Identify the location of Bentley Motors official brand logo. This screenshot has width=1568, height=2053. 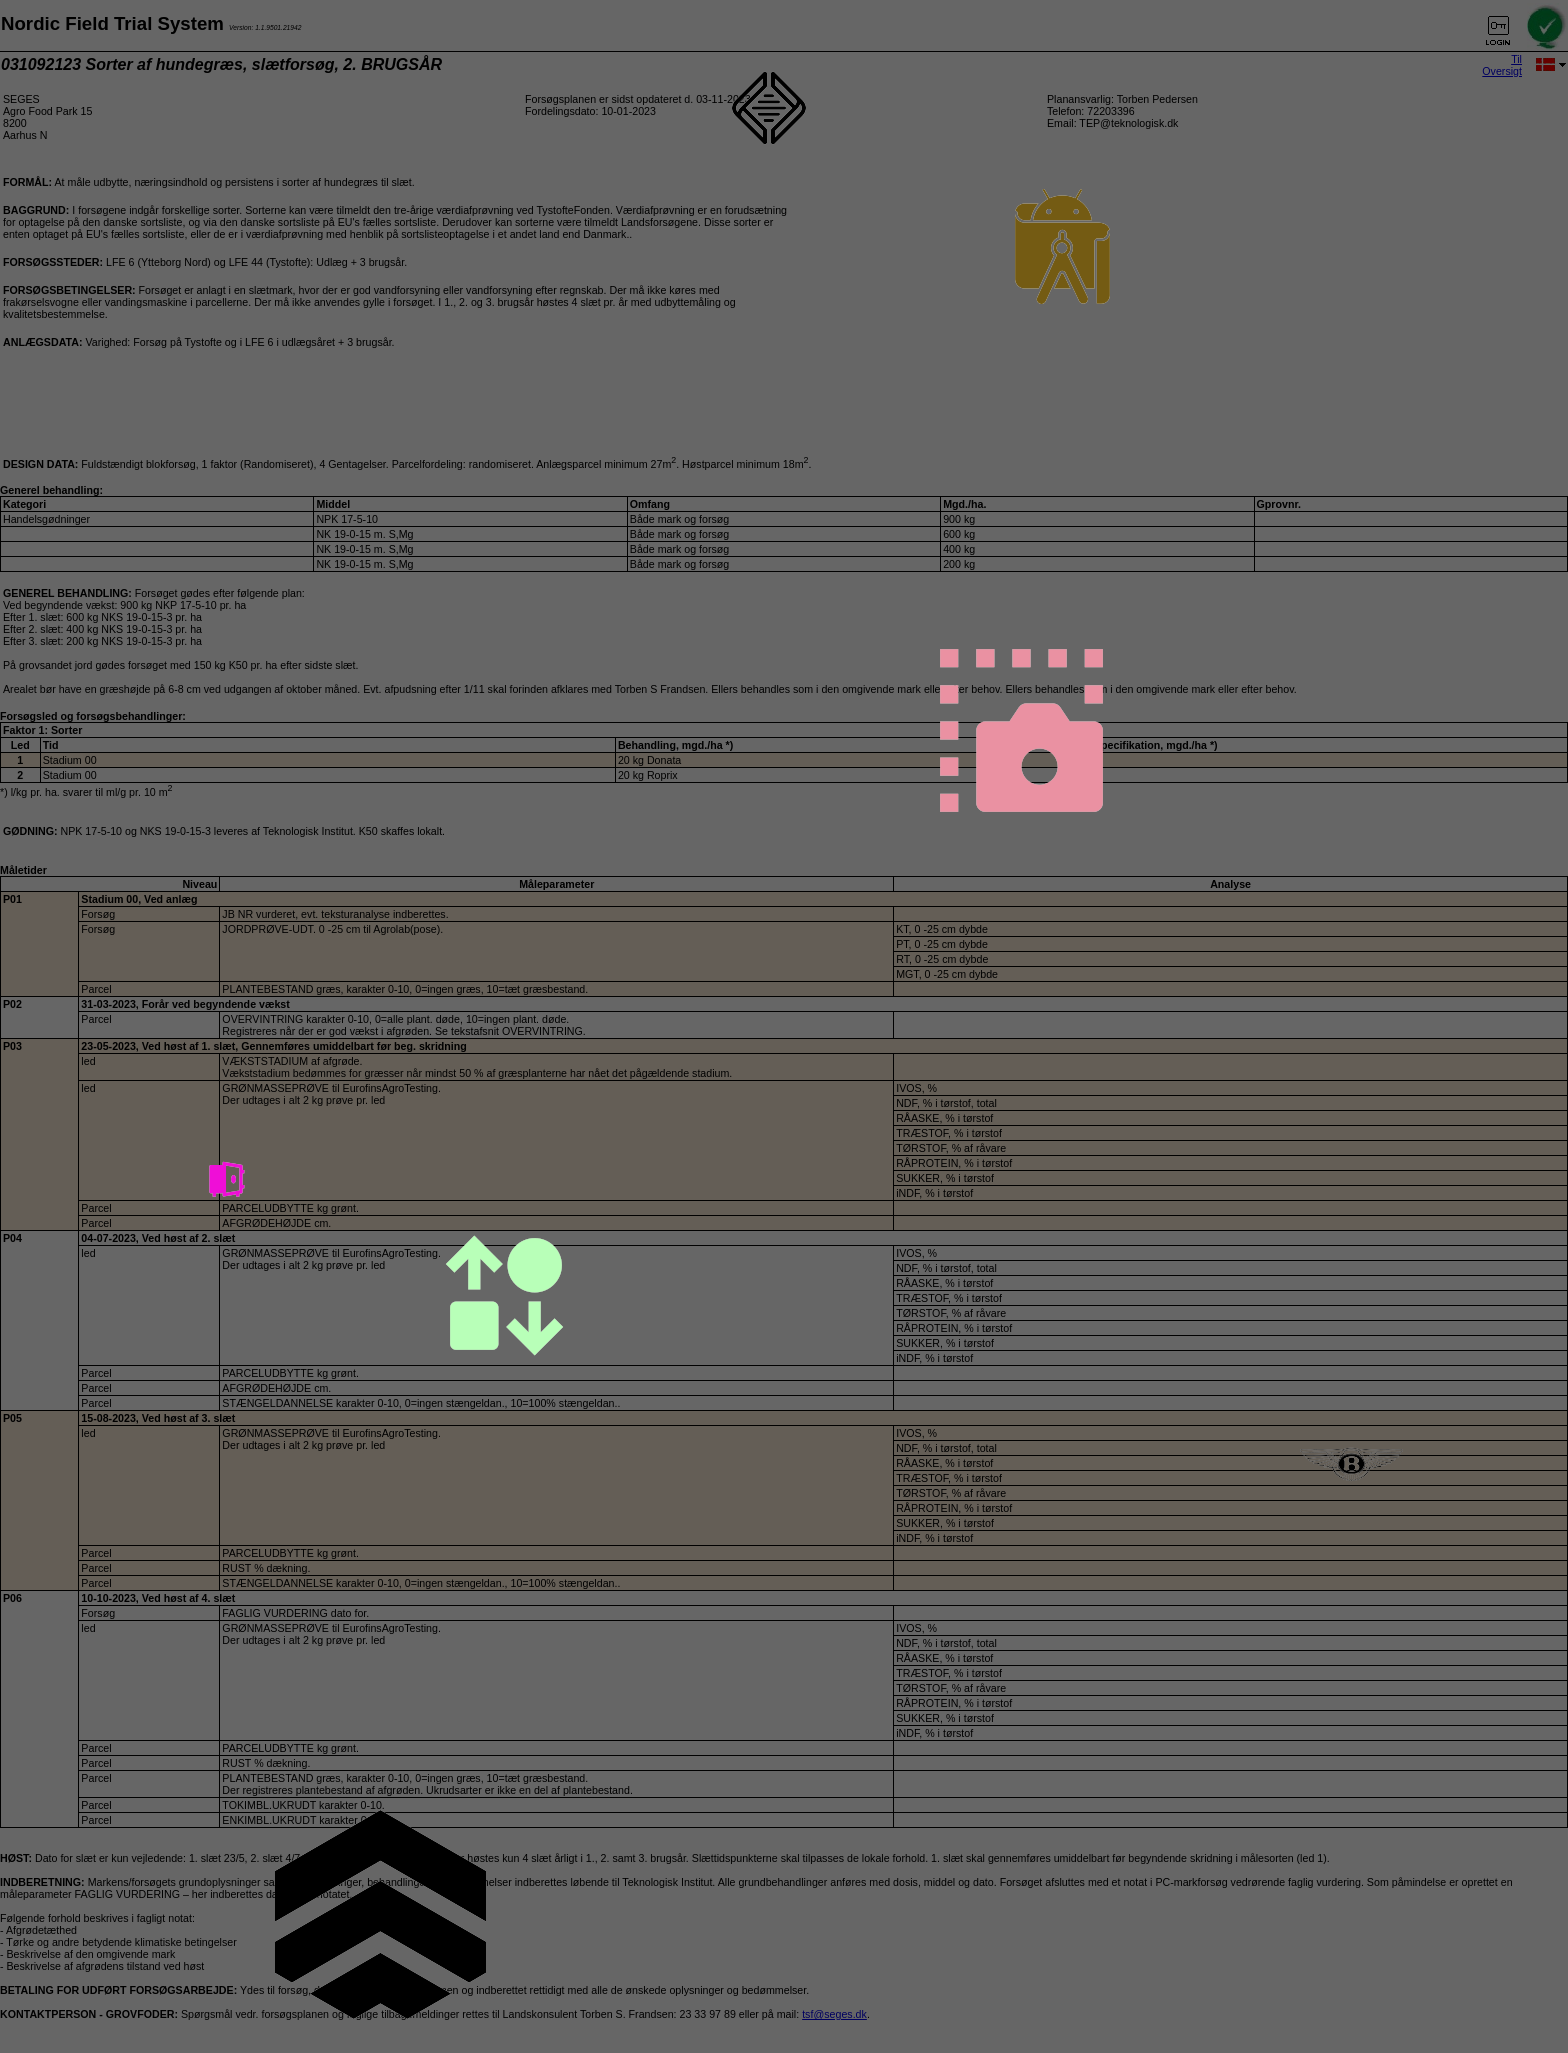
(1351, 1464).